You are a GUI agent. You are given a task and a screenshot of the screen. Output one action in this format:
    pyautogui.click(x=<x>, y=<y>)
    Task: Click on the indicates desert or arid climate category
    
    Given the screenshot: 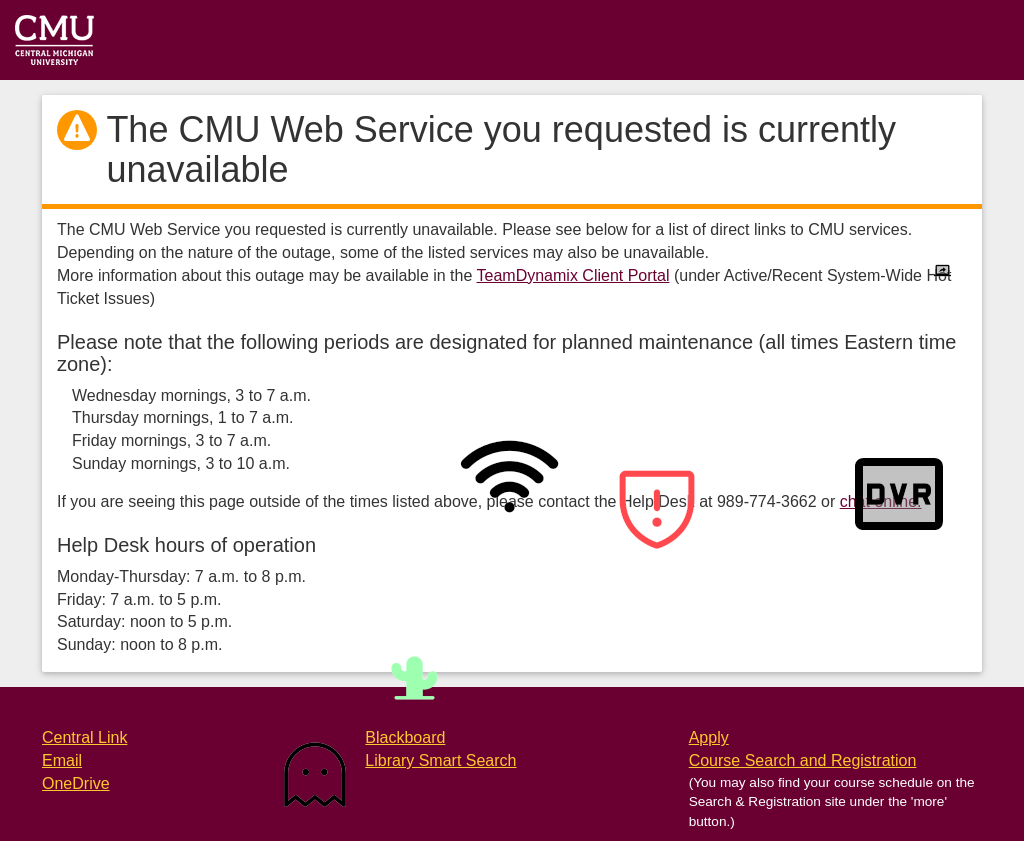 What is the action you would take?
    pyautogui.click(x=414, y=679)
    